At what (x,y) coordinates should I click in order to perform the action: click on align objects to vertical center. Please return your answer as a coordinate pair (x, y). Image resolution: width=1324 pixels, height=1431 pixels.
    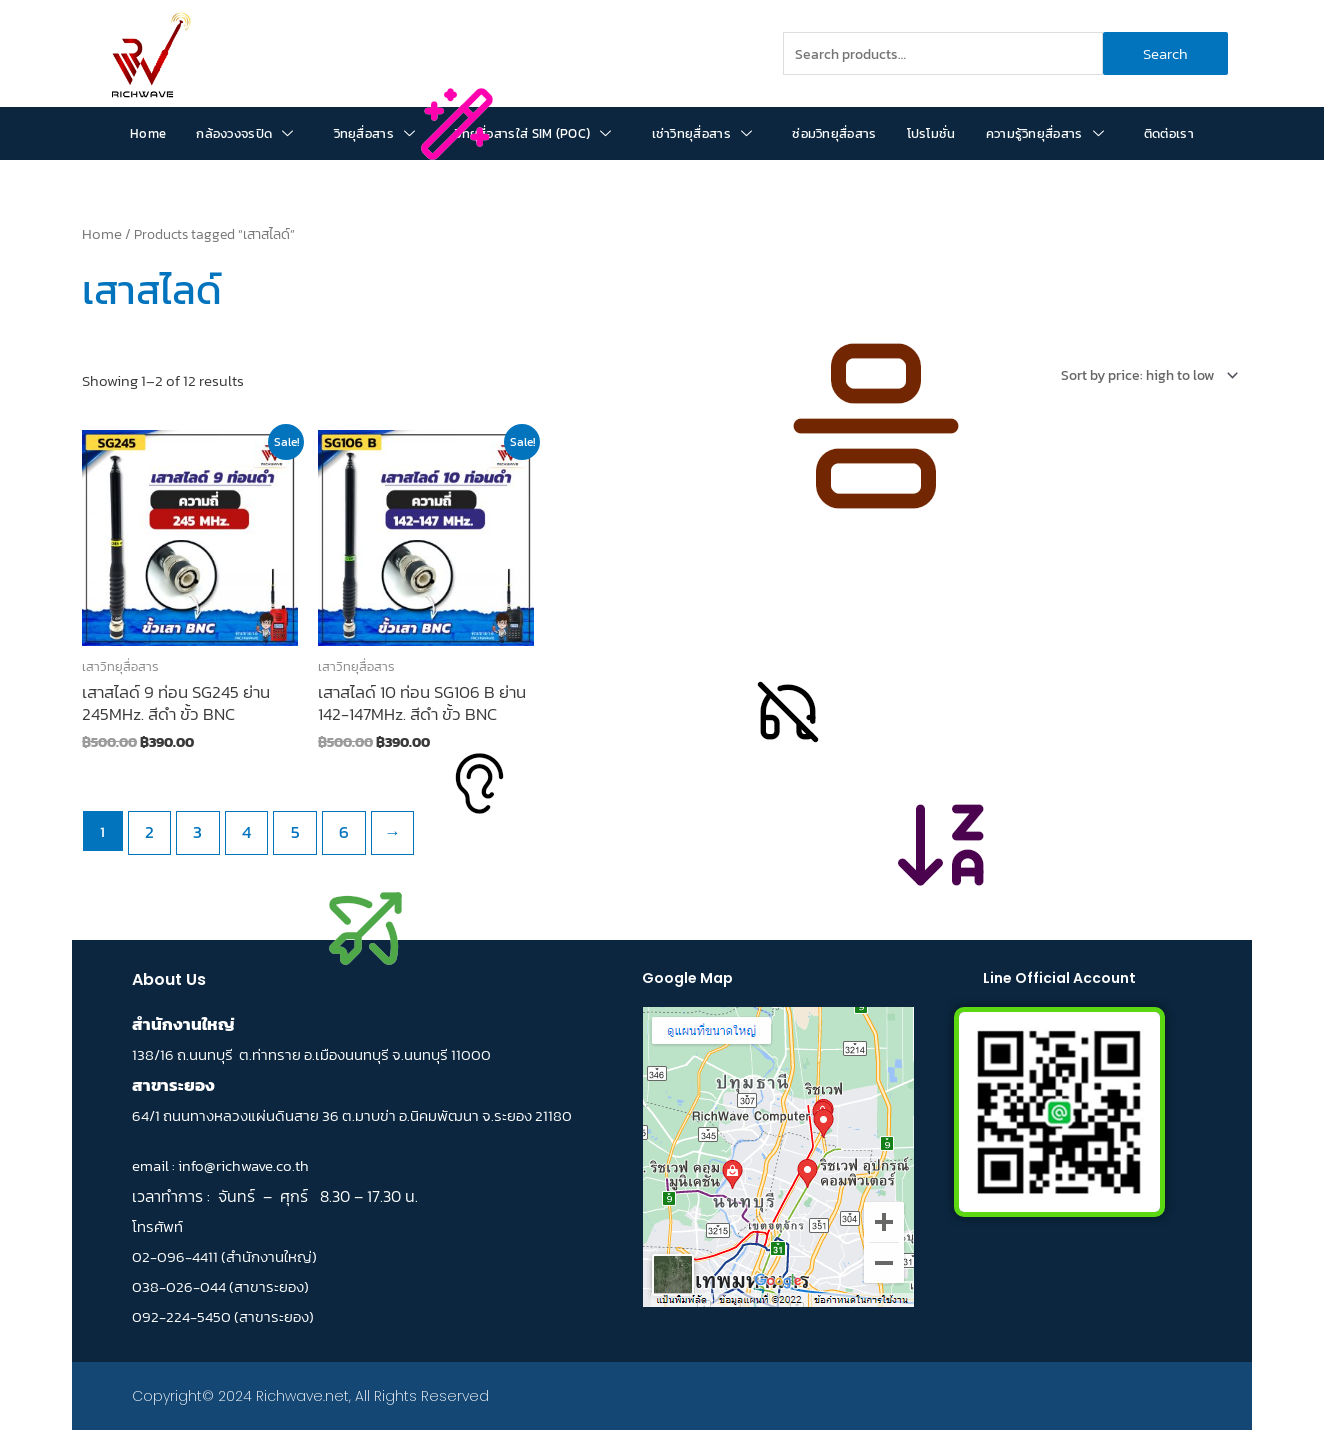
    Looking at the image, I should click on (876, 426).